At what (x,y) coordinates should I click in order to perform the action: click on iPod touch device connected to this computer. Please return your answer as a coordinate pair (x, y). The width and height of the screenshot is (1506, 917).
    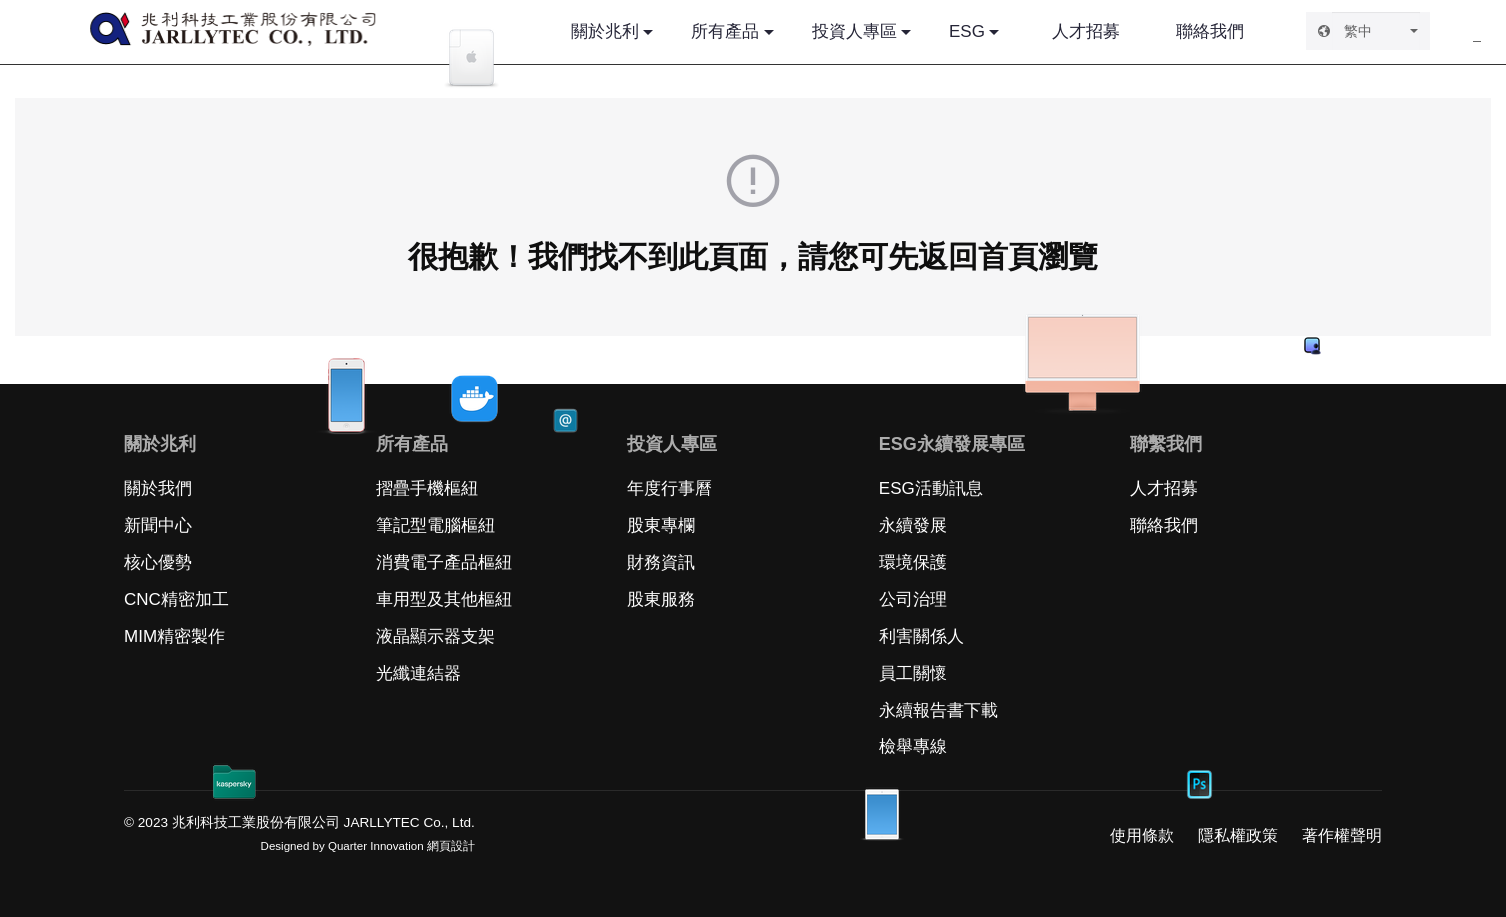
    Looking at the image, I should click on (346, 396).